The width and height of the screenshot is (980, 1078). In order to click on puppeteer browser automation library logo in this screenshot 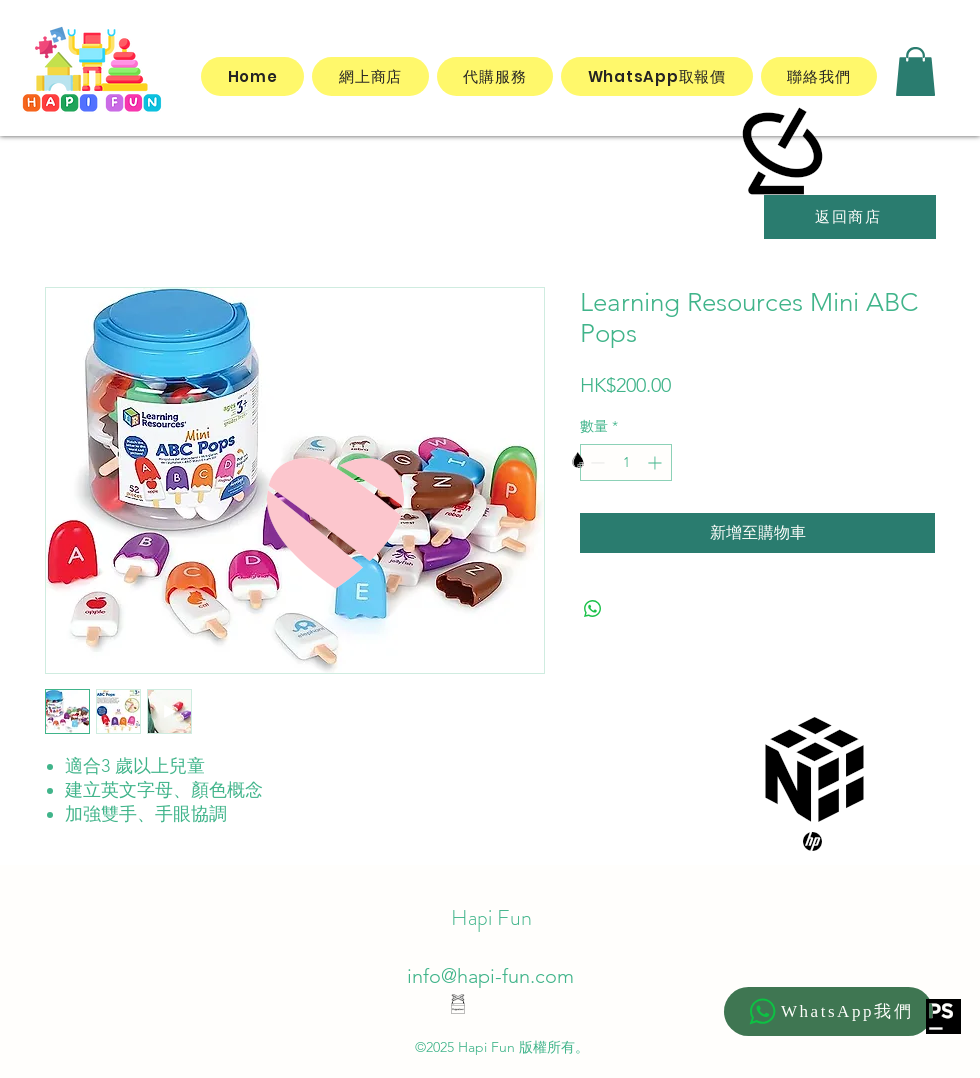, I will do `click(458, 1004)`.